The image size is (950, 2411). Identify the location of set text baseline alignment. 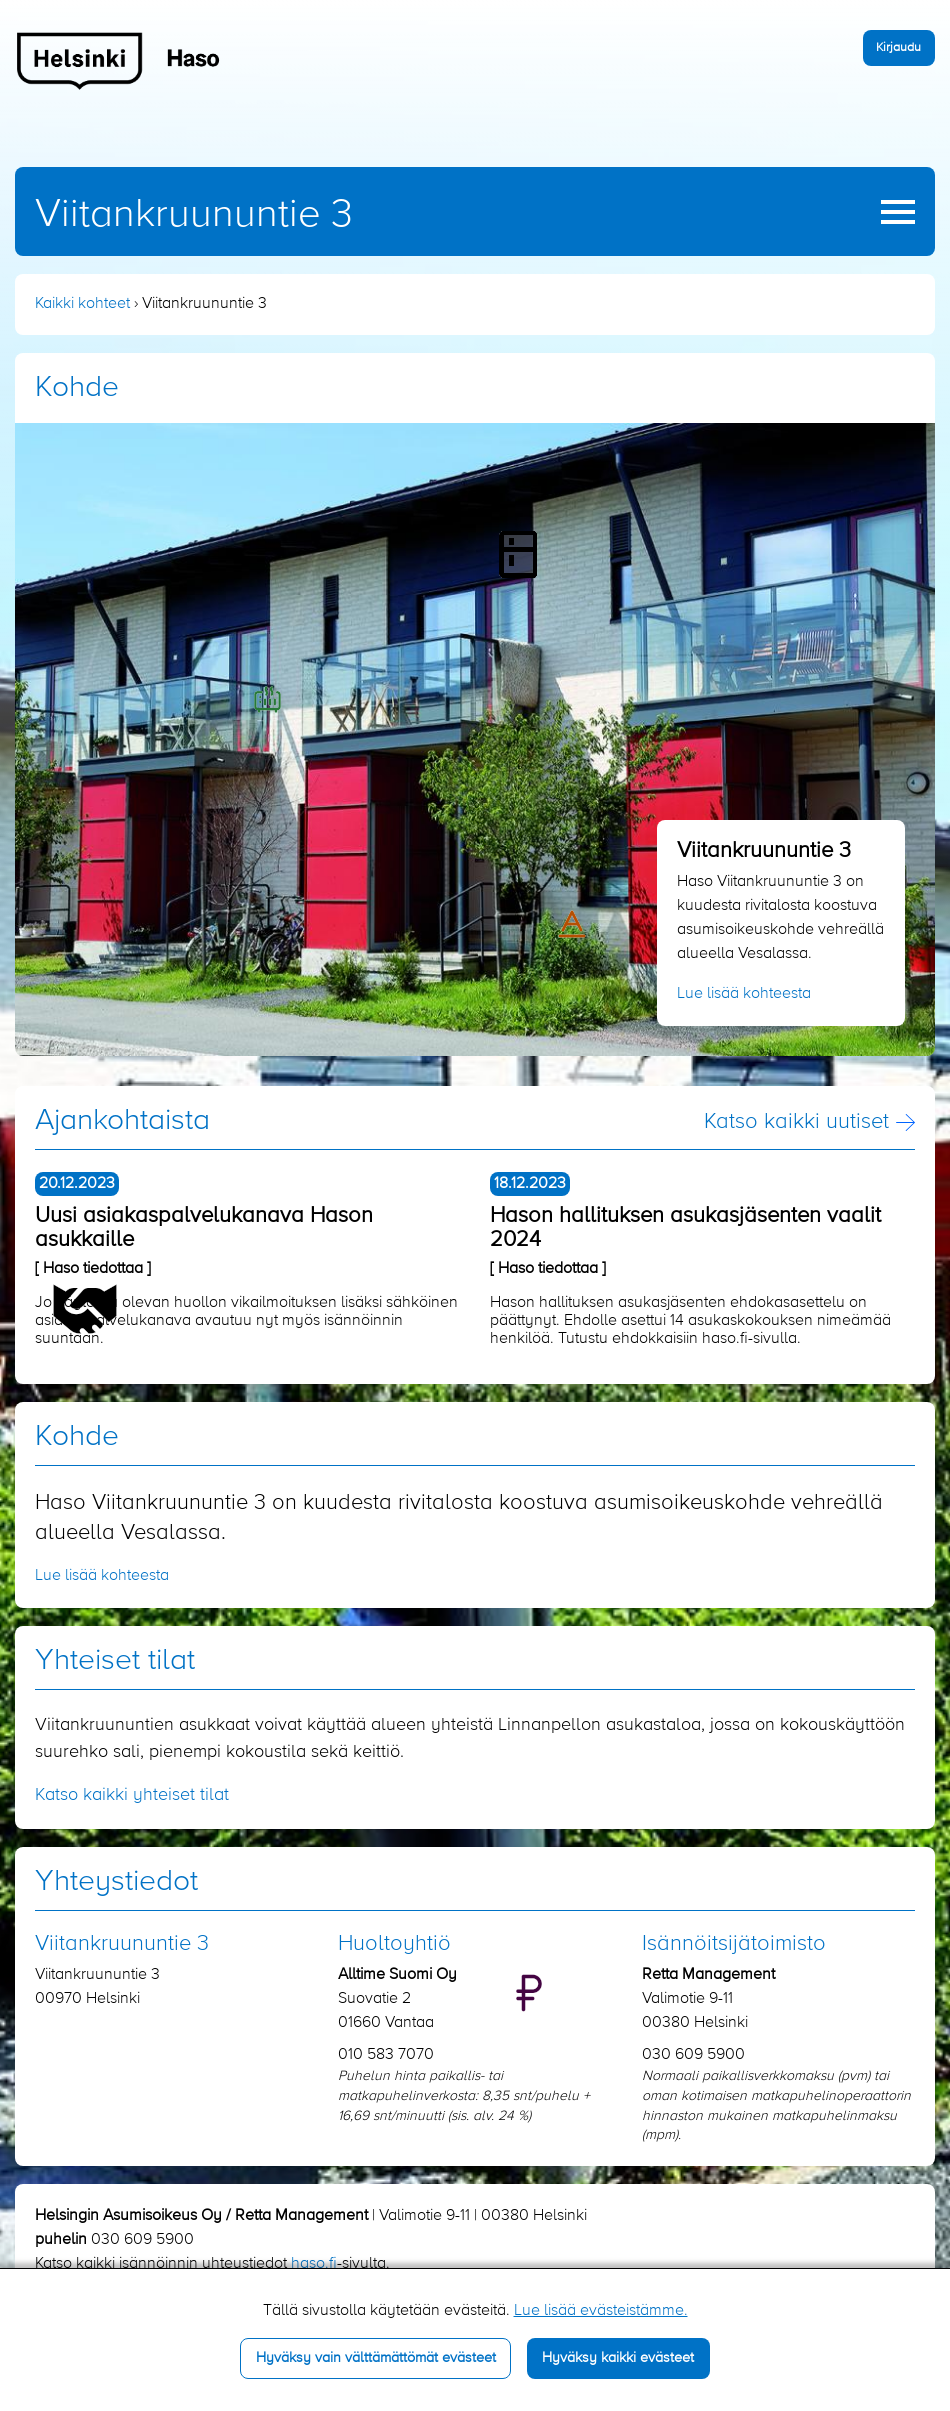
(572, 924).